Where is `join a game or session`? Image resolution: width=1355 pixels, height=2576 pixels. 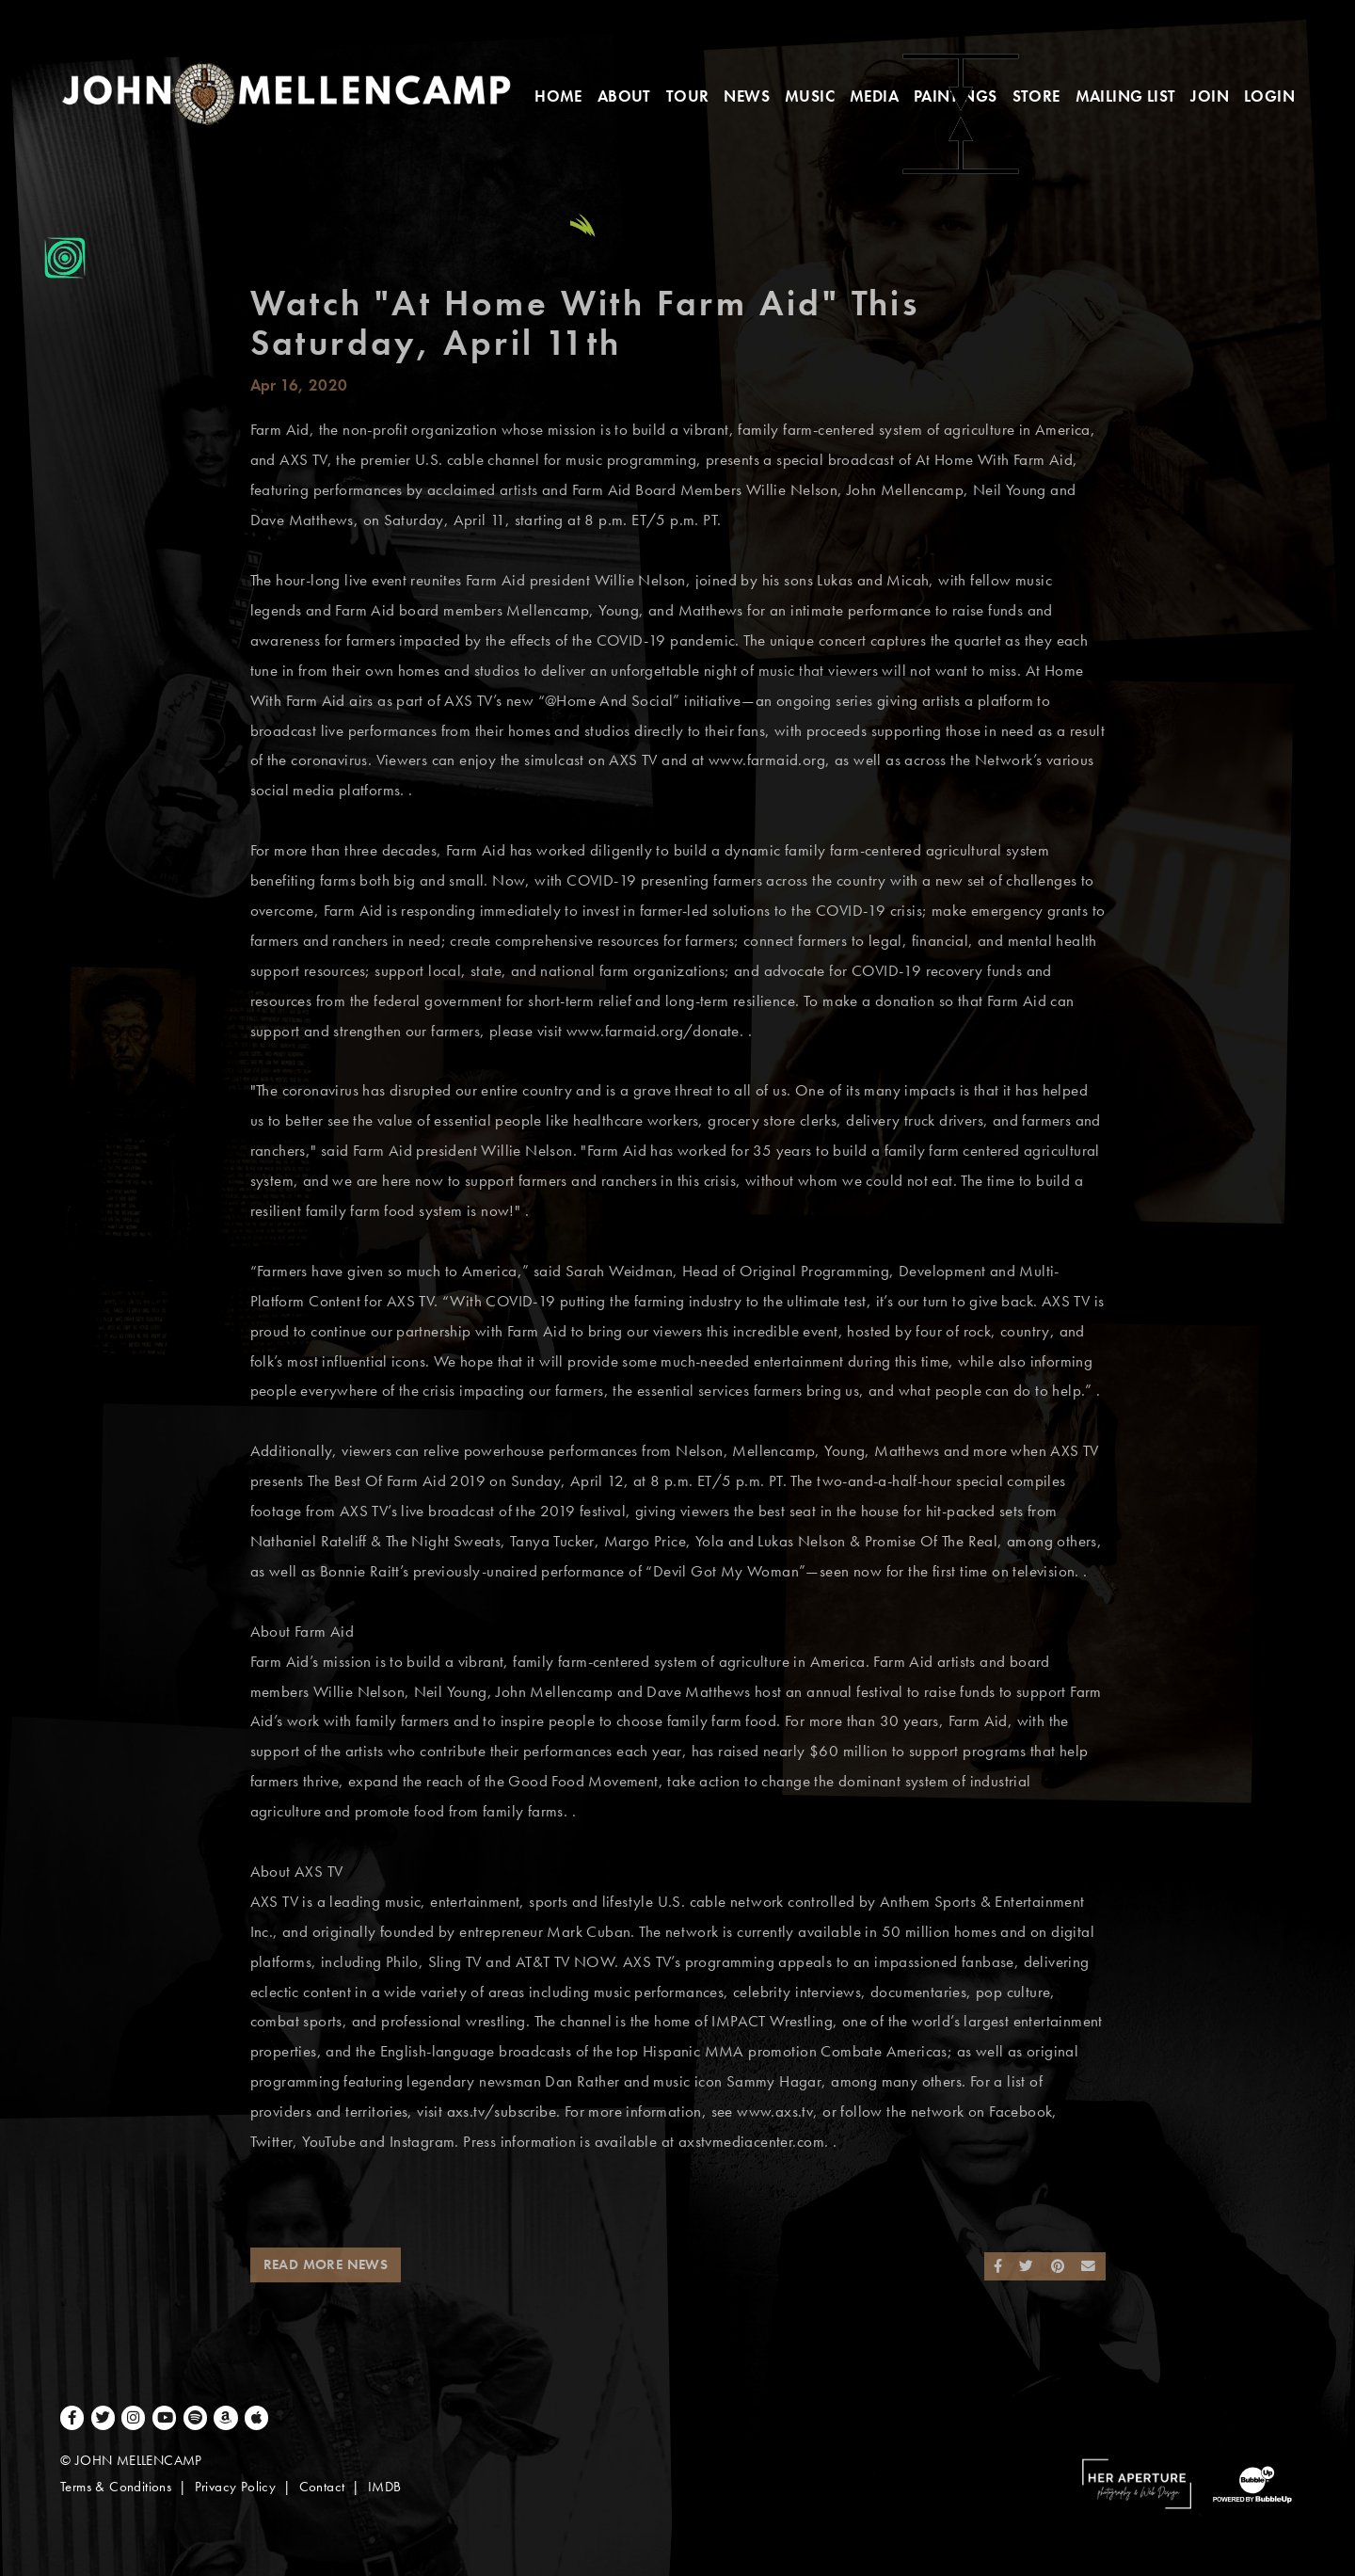 join a game or session is located at coordinates (961, 114).